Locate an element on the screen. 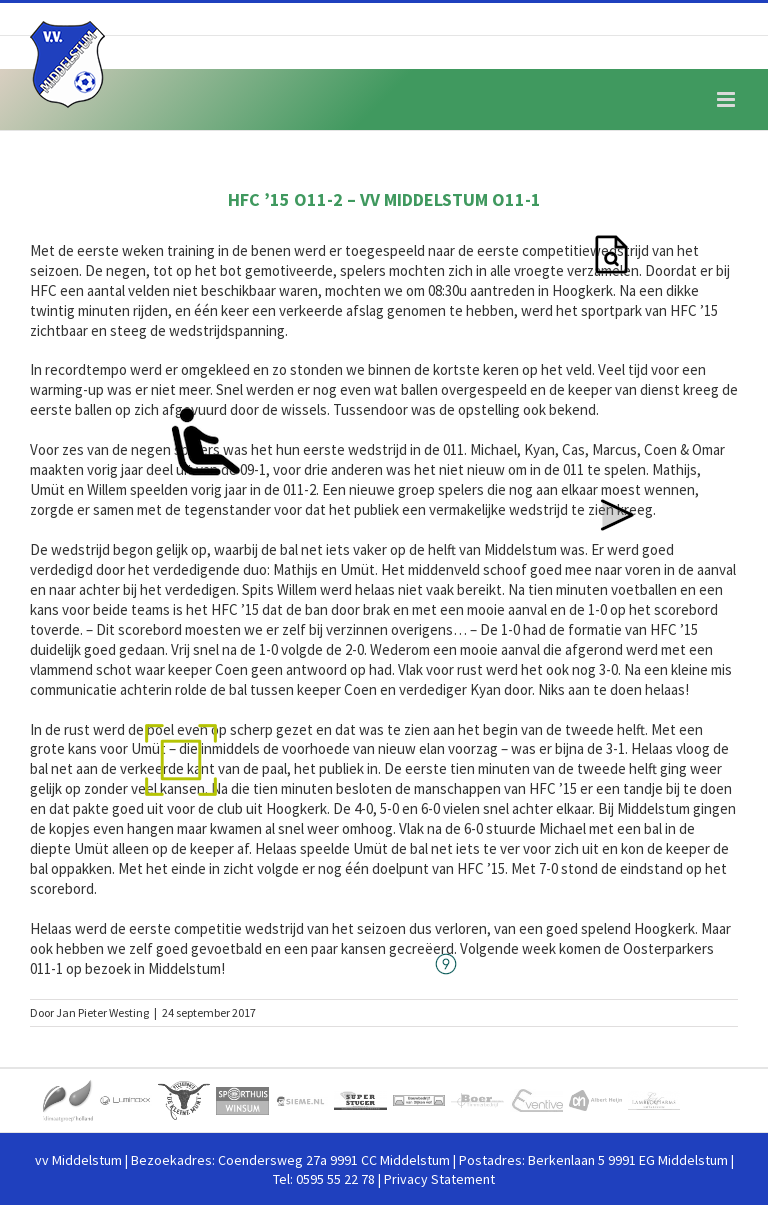 This screenshot has width=768, height=1205. search within a document or file is located at coordinates (611, 254).